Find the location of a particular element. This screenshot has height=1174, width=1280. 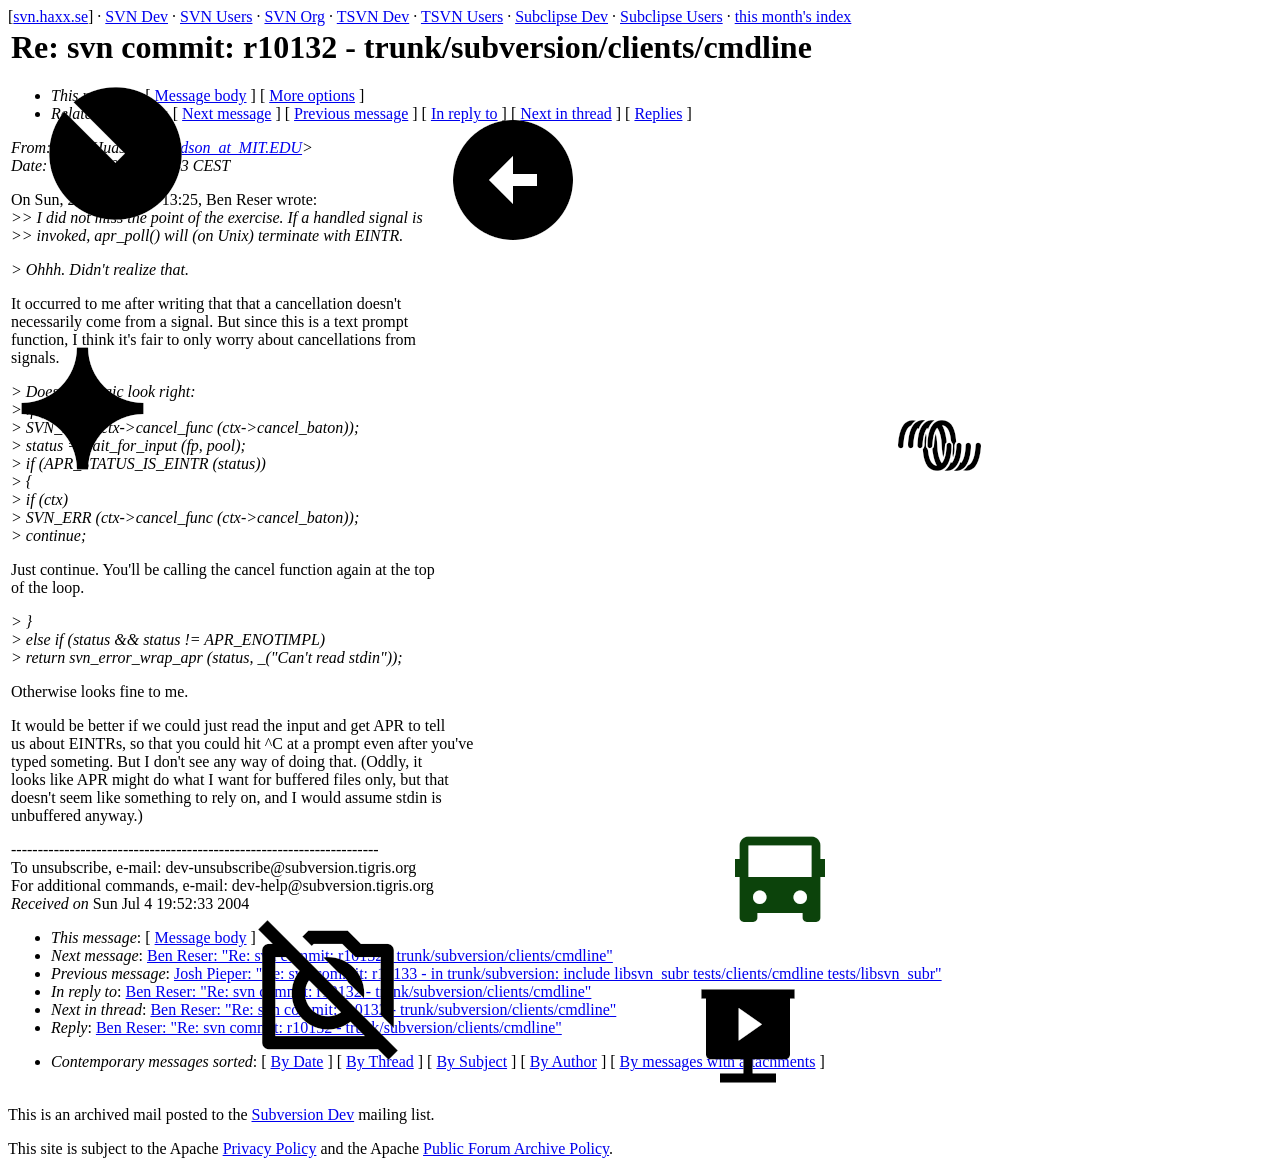

view bus routes or public transit options is located at coordinates (780, 877).